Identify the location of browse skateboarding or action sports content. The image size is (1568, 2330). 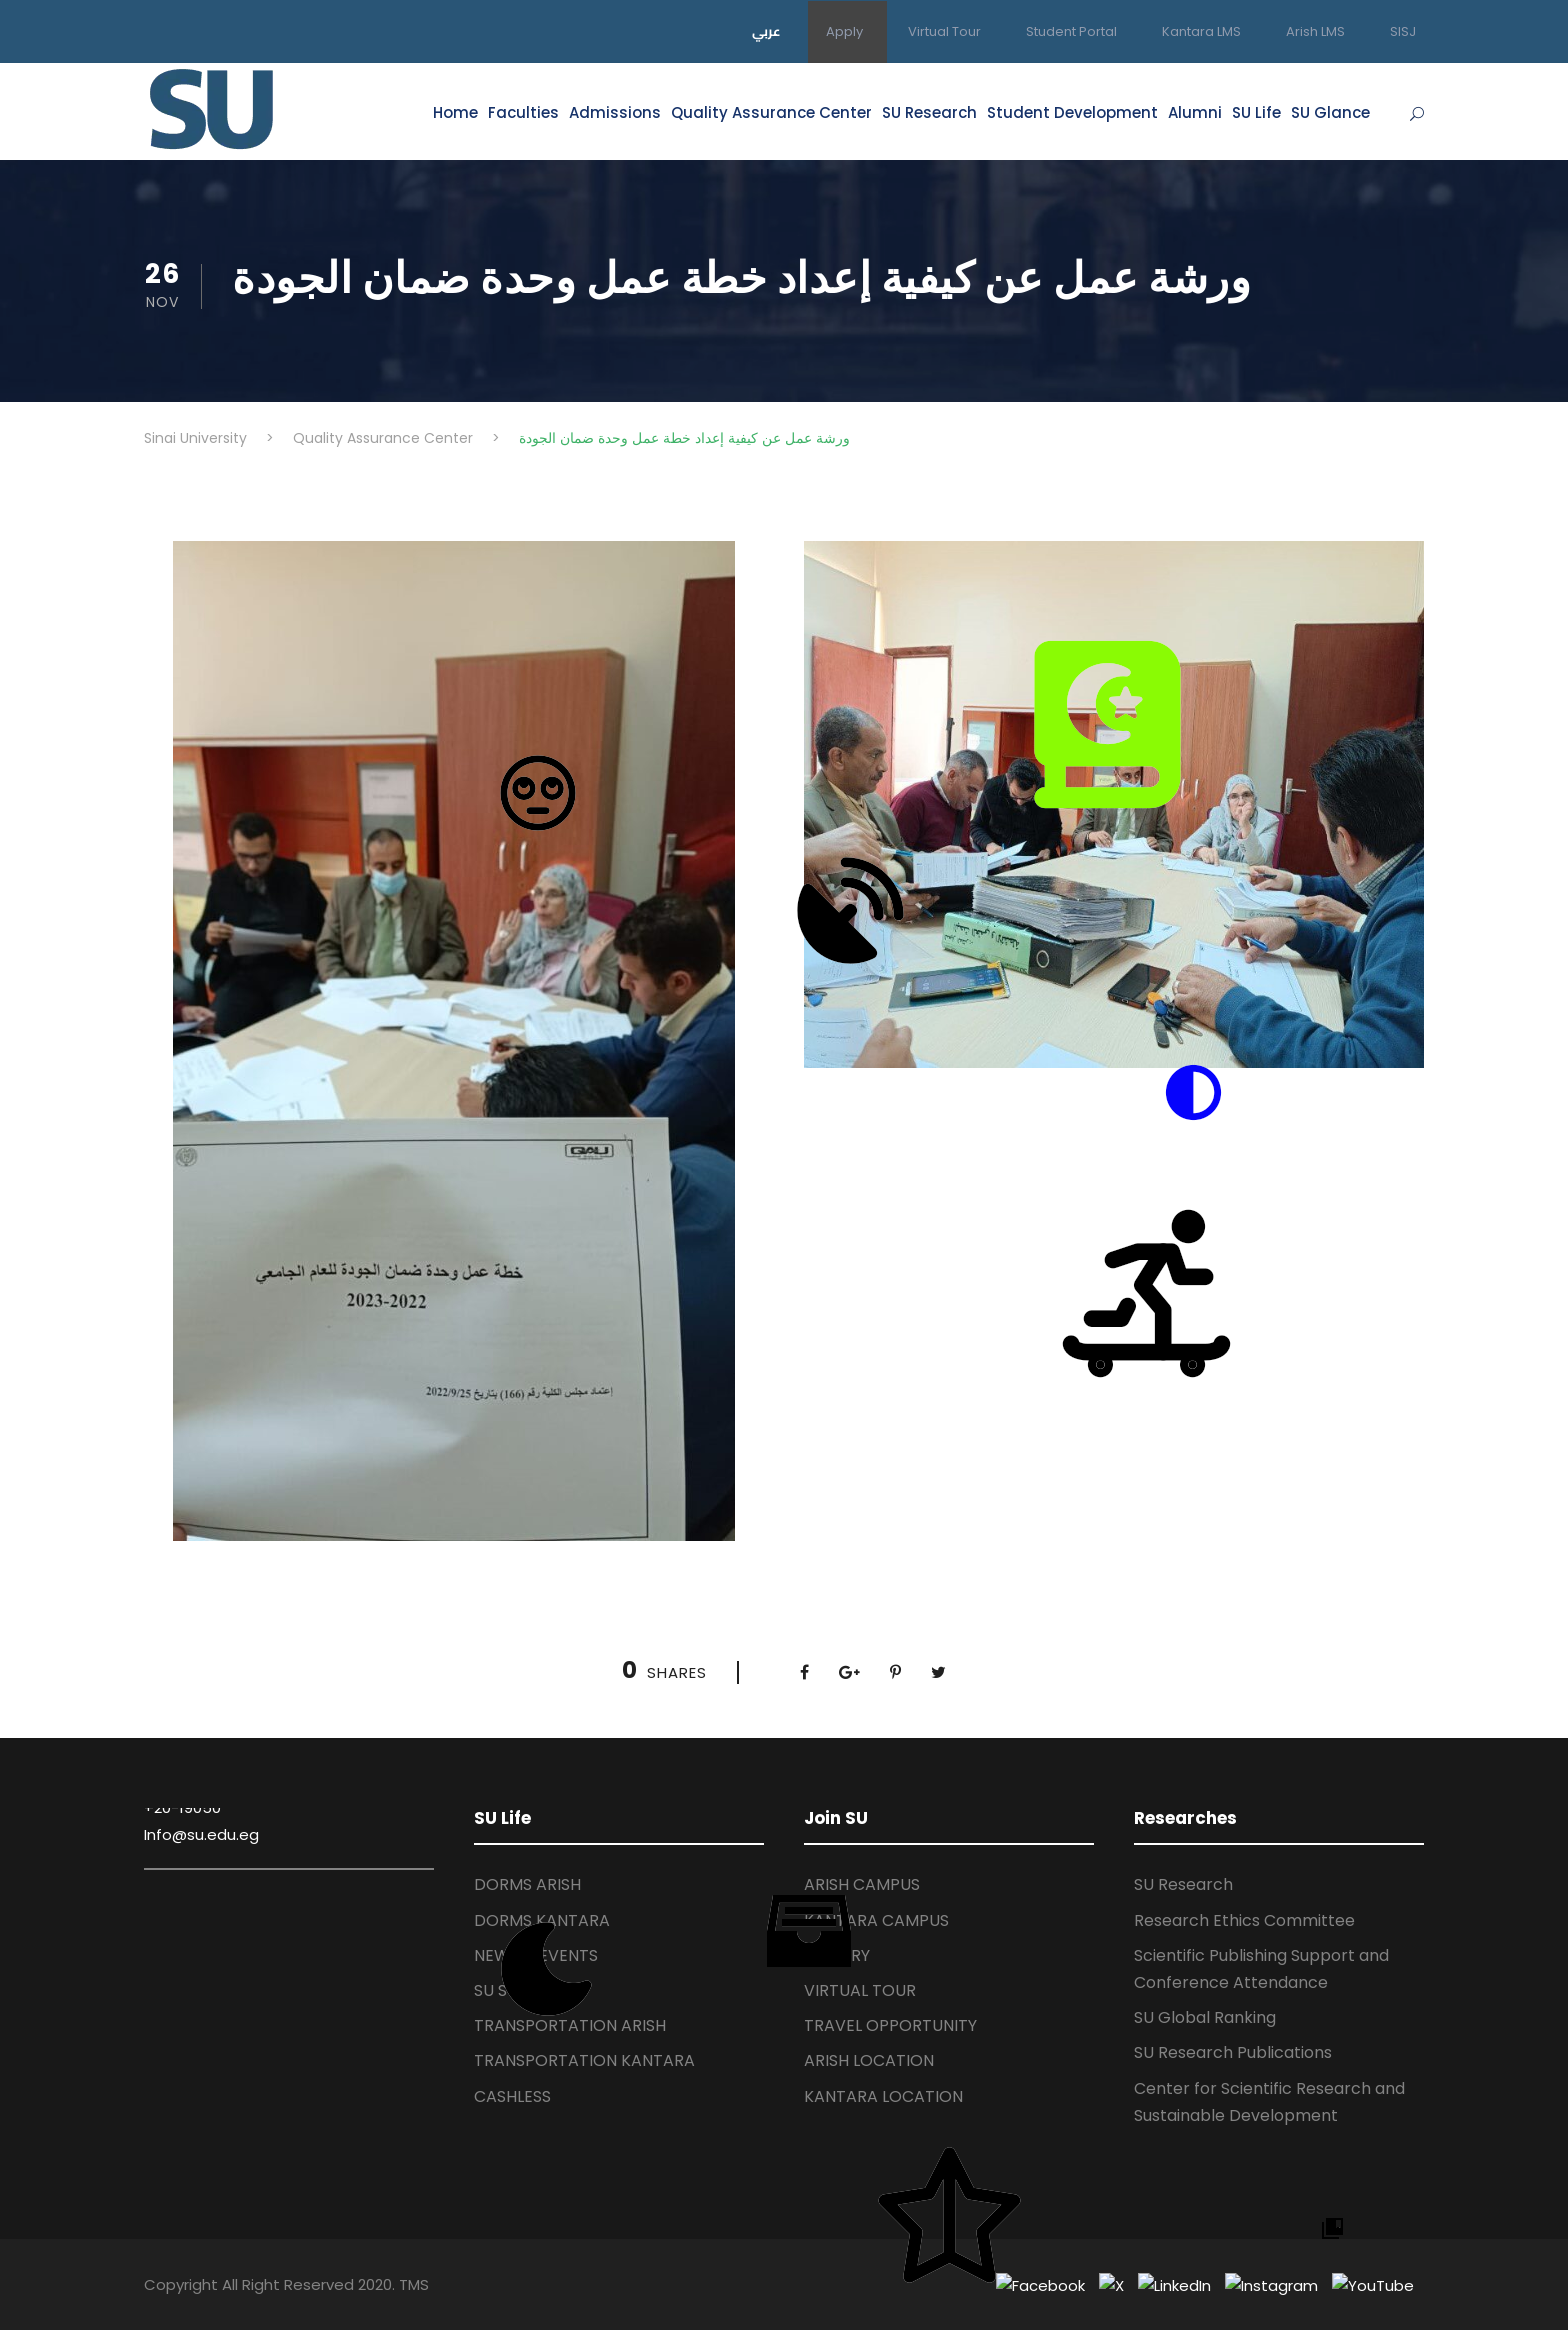
(1146, 1293).